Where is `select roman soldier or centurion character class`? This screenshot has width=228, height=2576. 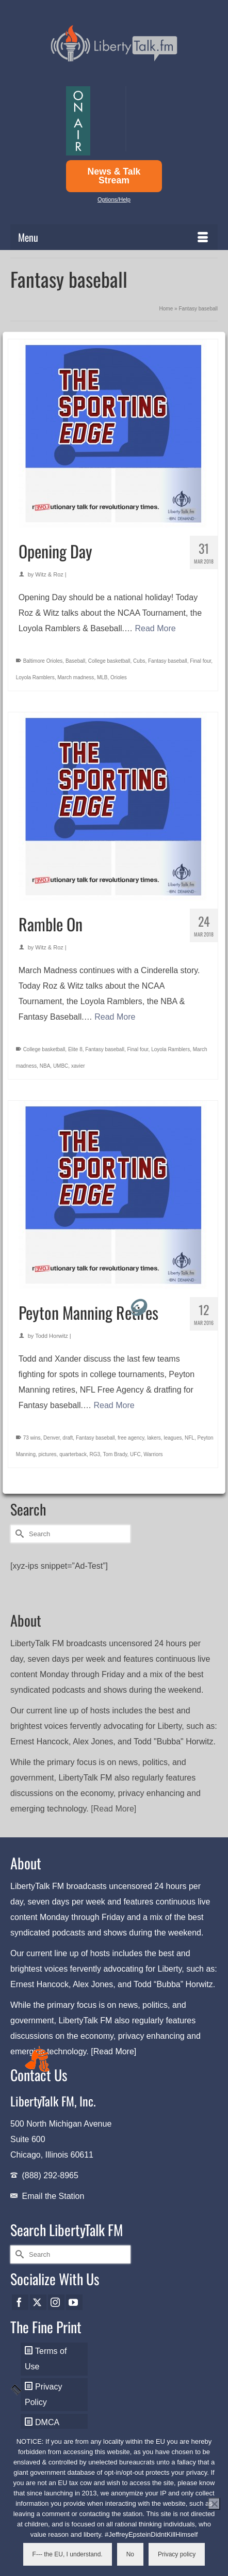
select roman soldier or centurion character class is located at coordinates (37, 2059).